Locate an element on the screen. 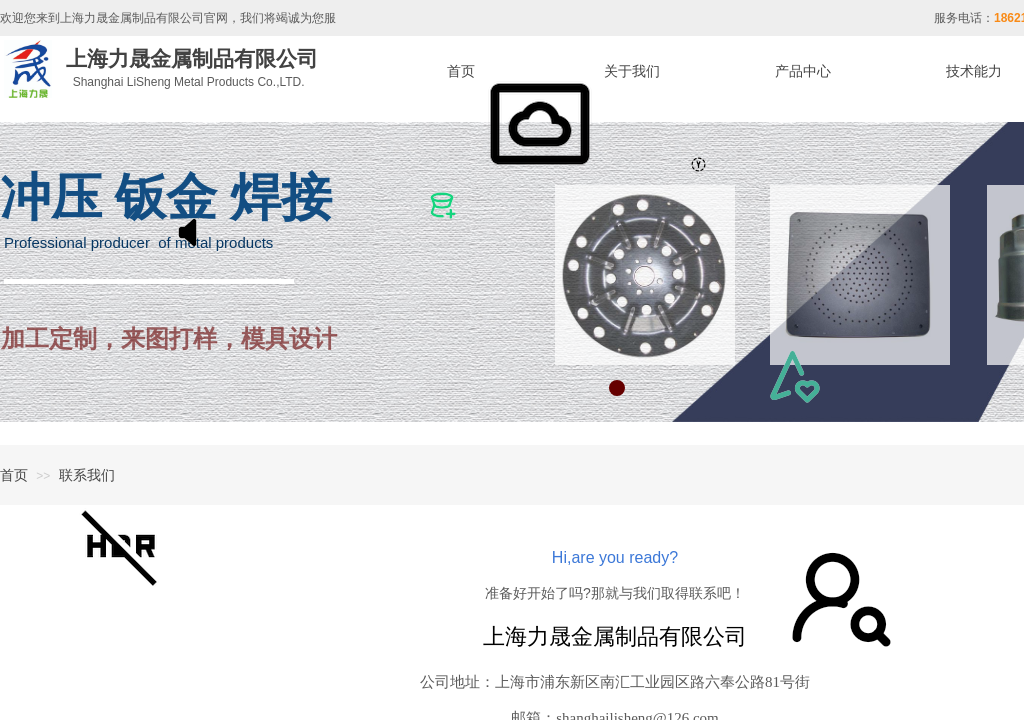  disable HDR mode in camera settings is located at coordinates (121, 546).